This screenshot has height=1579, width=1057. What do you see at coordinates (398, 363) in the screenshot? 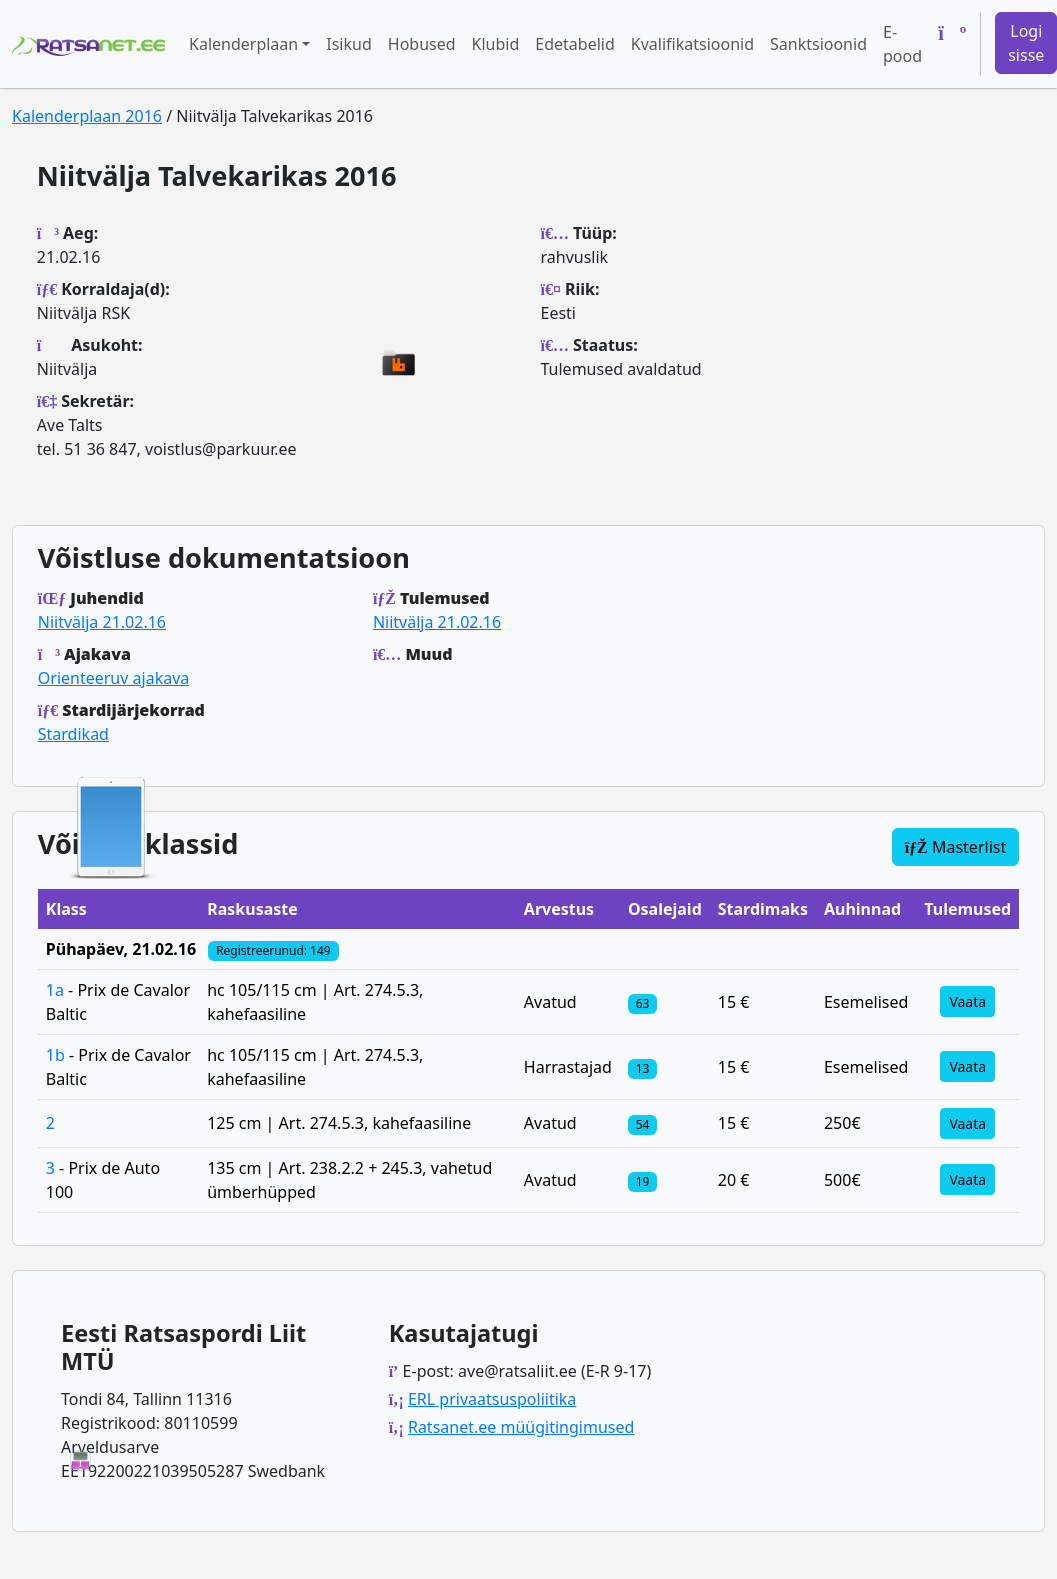
I see `open folder containing RabbitMQ configuration files` at bounding box center [398, 363].